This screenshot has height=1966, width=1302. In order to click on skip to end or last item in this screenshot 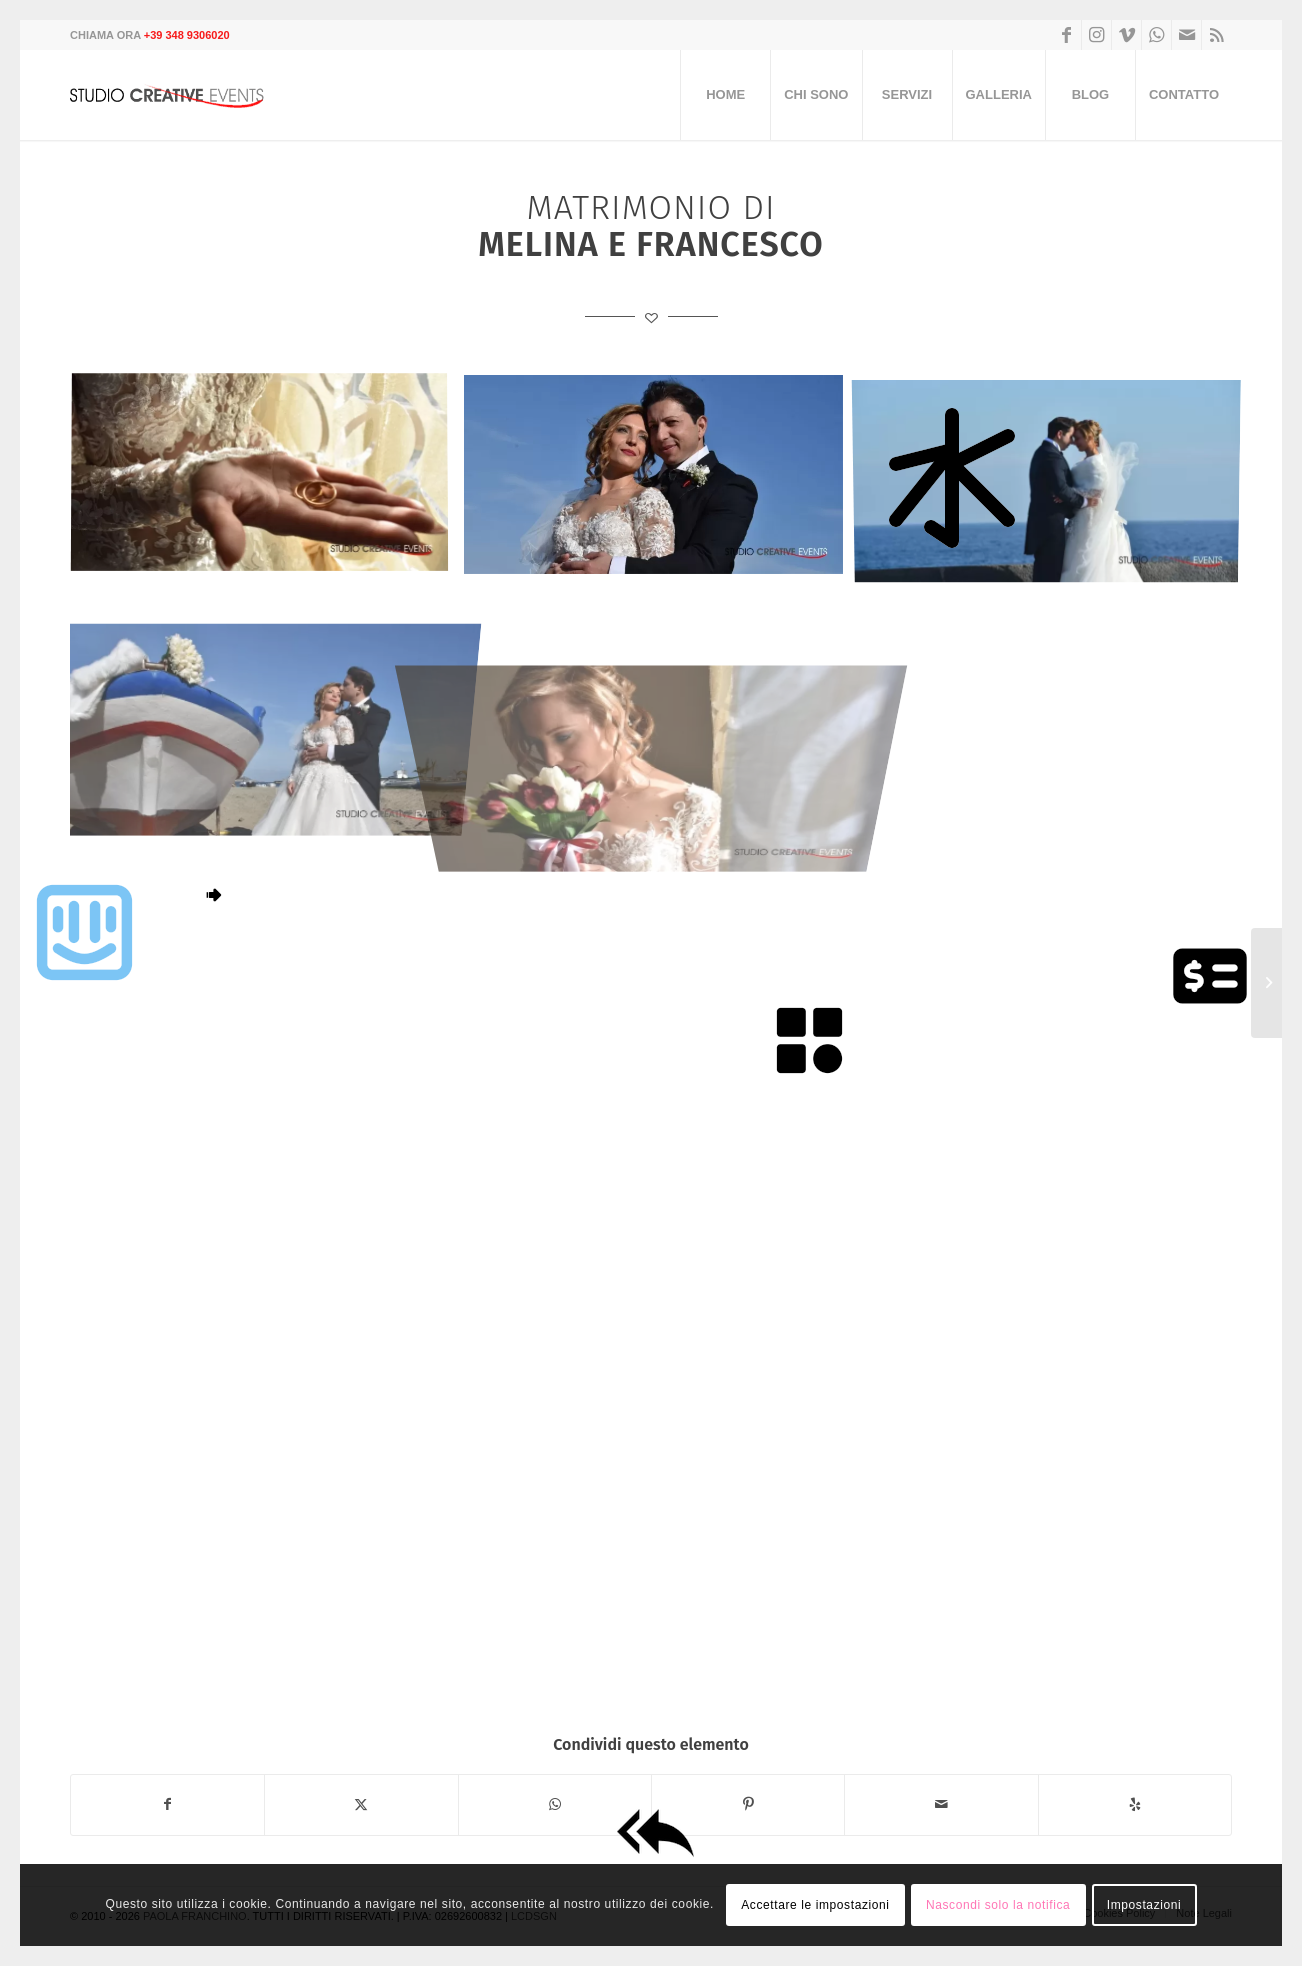, I will do `click(214, 895)`.